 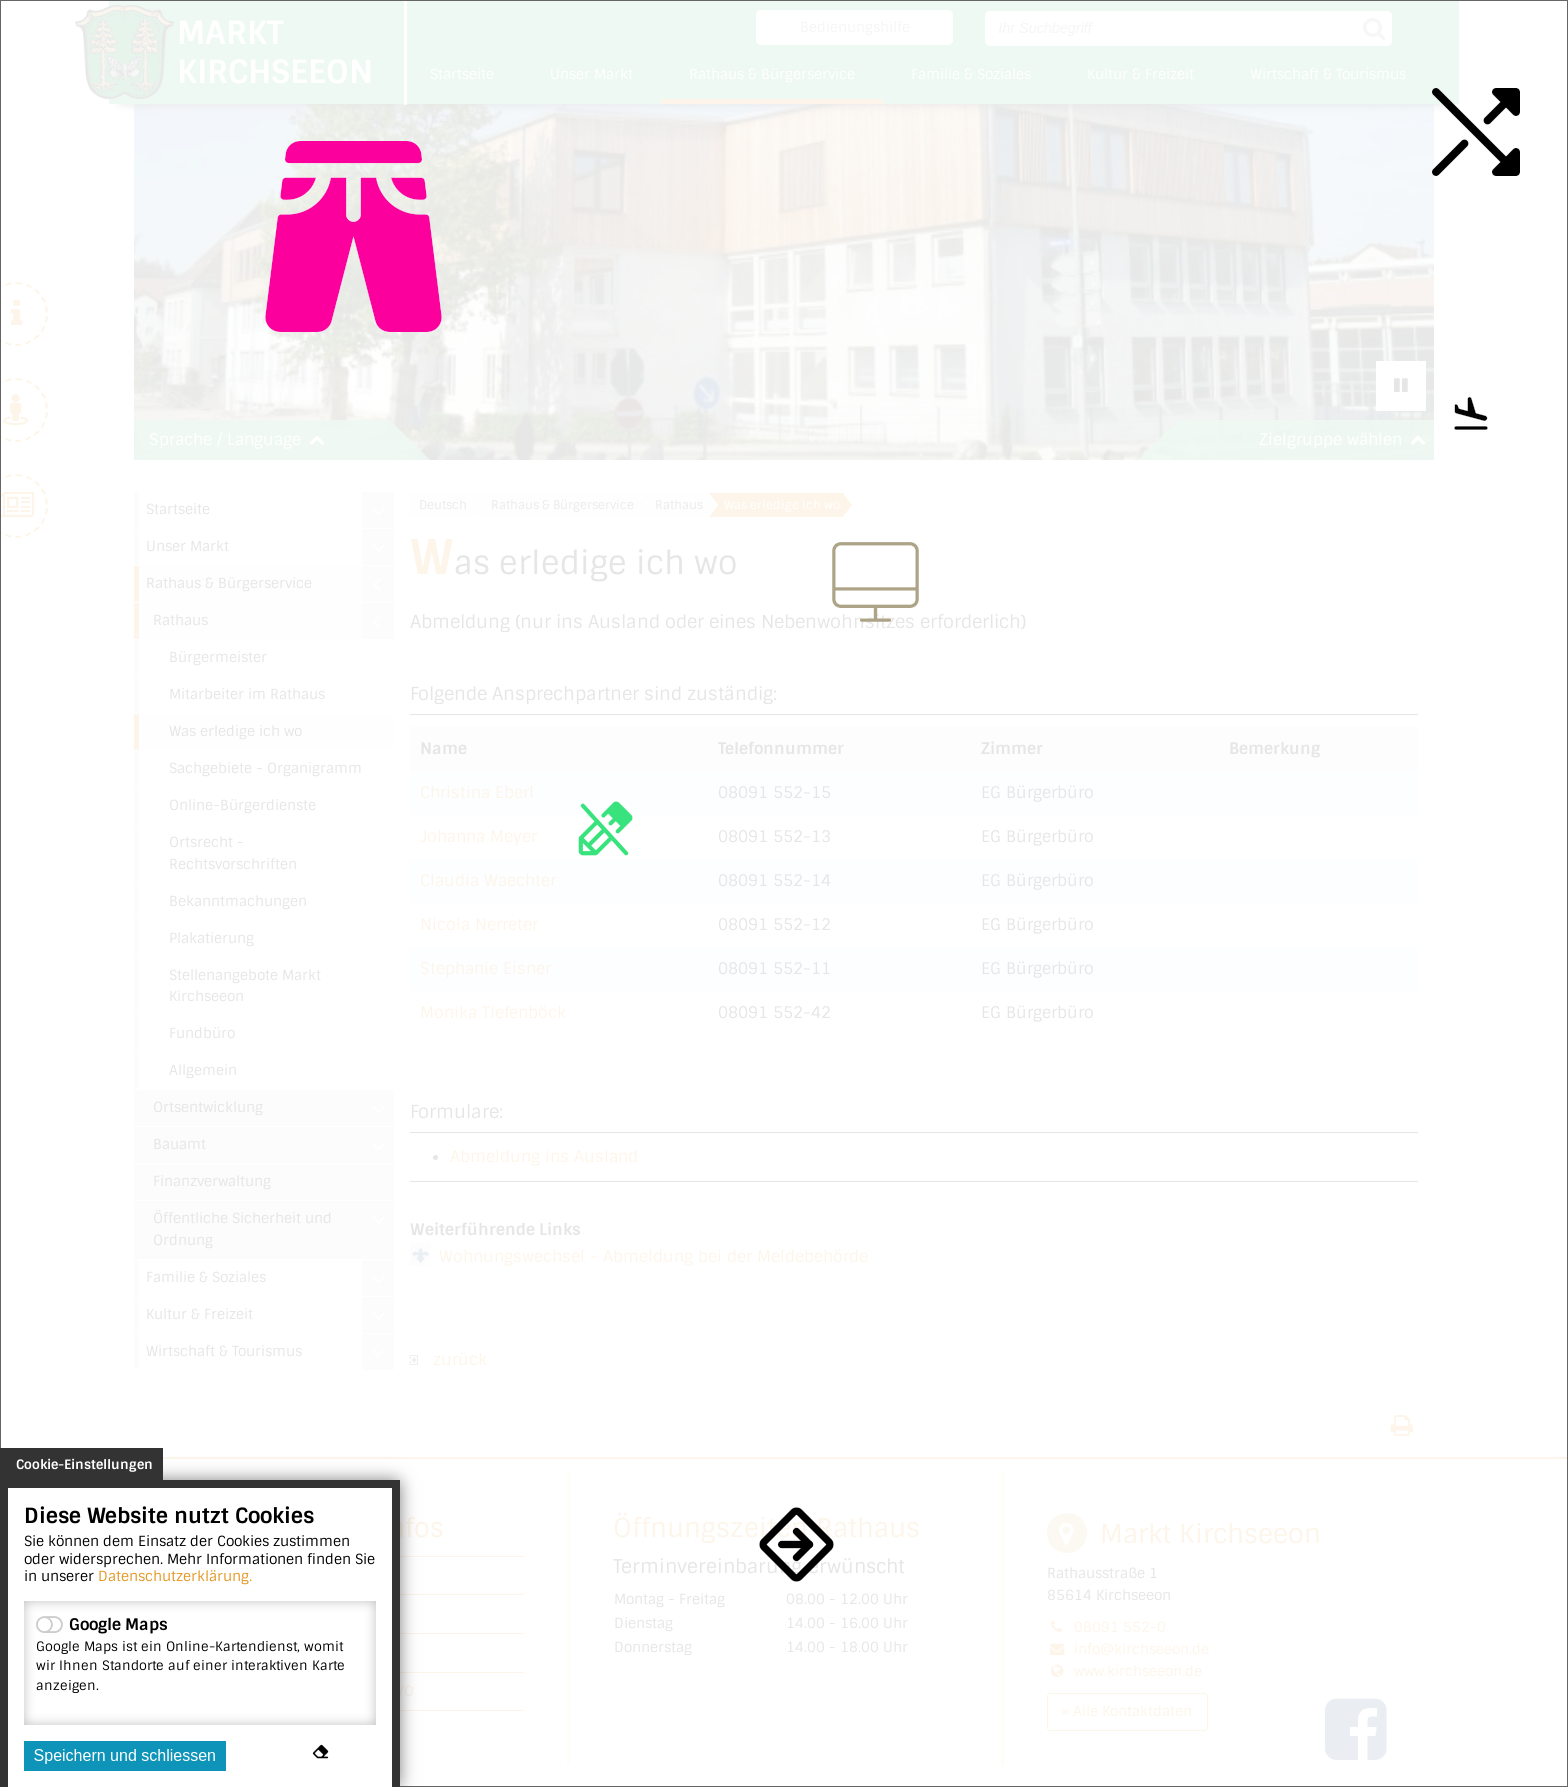 I want to click on editing is disabled, so click(x=604, y=829).